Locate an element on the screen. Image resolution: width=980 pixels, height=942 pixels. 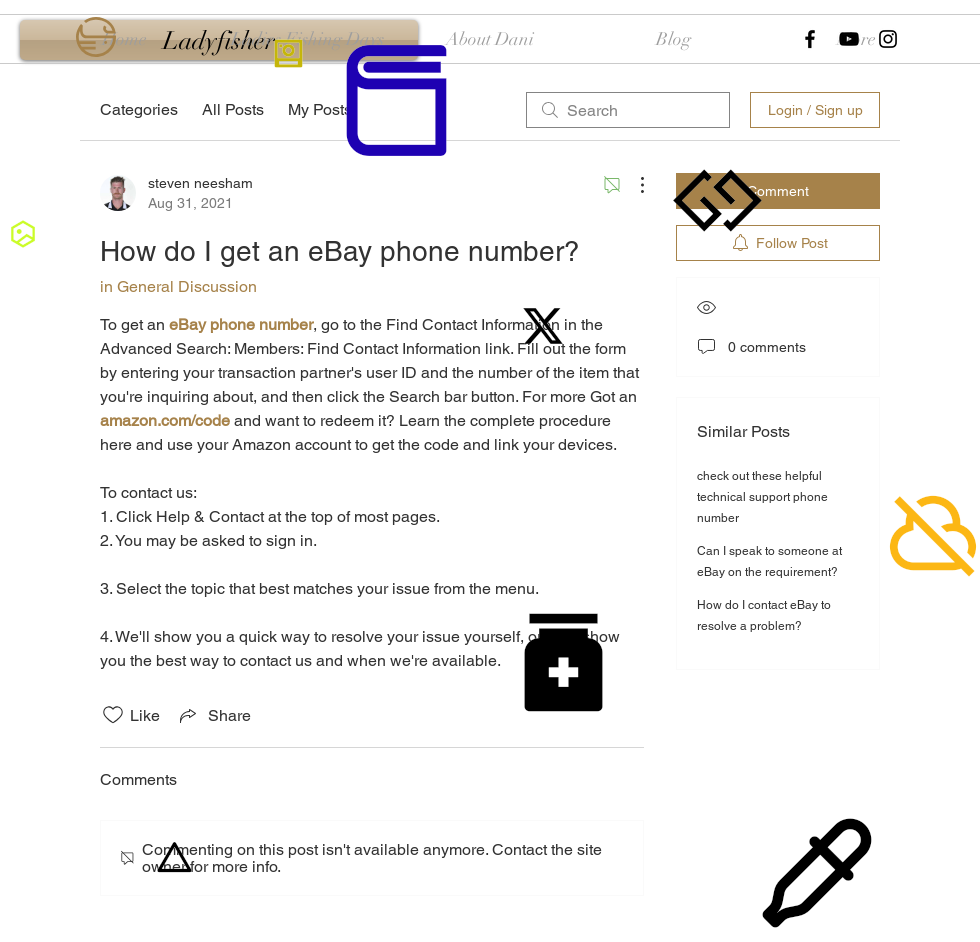
view NFT collection or digital assets is located at coordinates (23, 234).